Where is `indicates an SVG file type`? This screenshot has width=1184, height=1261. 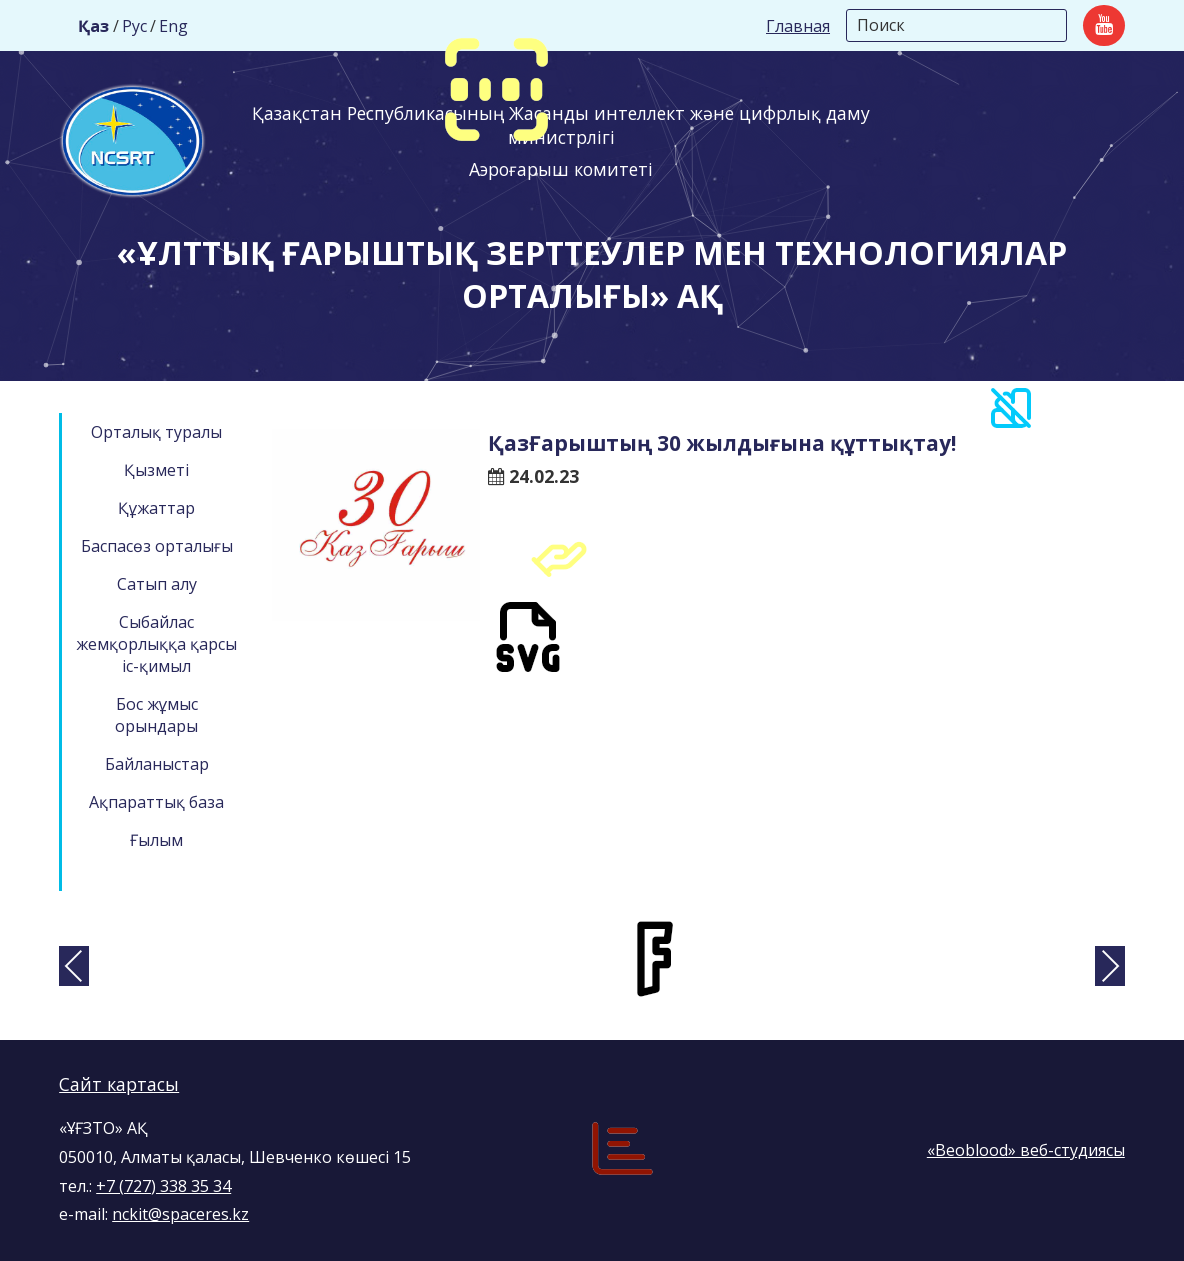
indicates an SVG file type is located at coordinates (528, 637).